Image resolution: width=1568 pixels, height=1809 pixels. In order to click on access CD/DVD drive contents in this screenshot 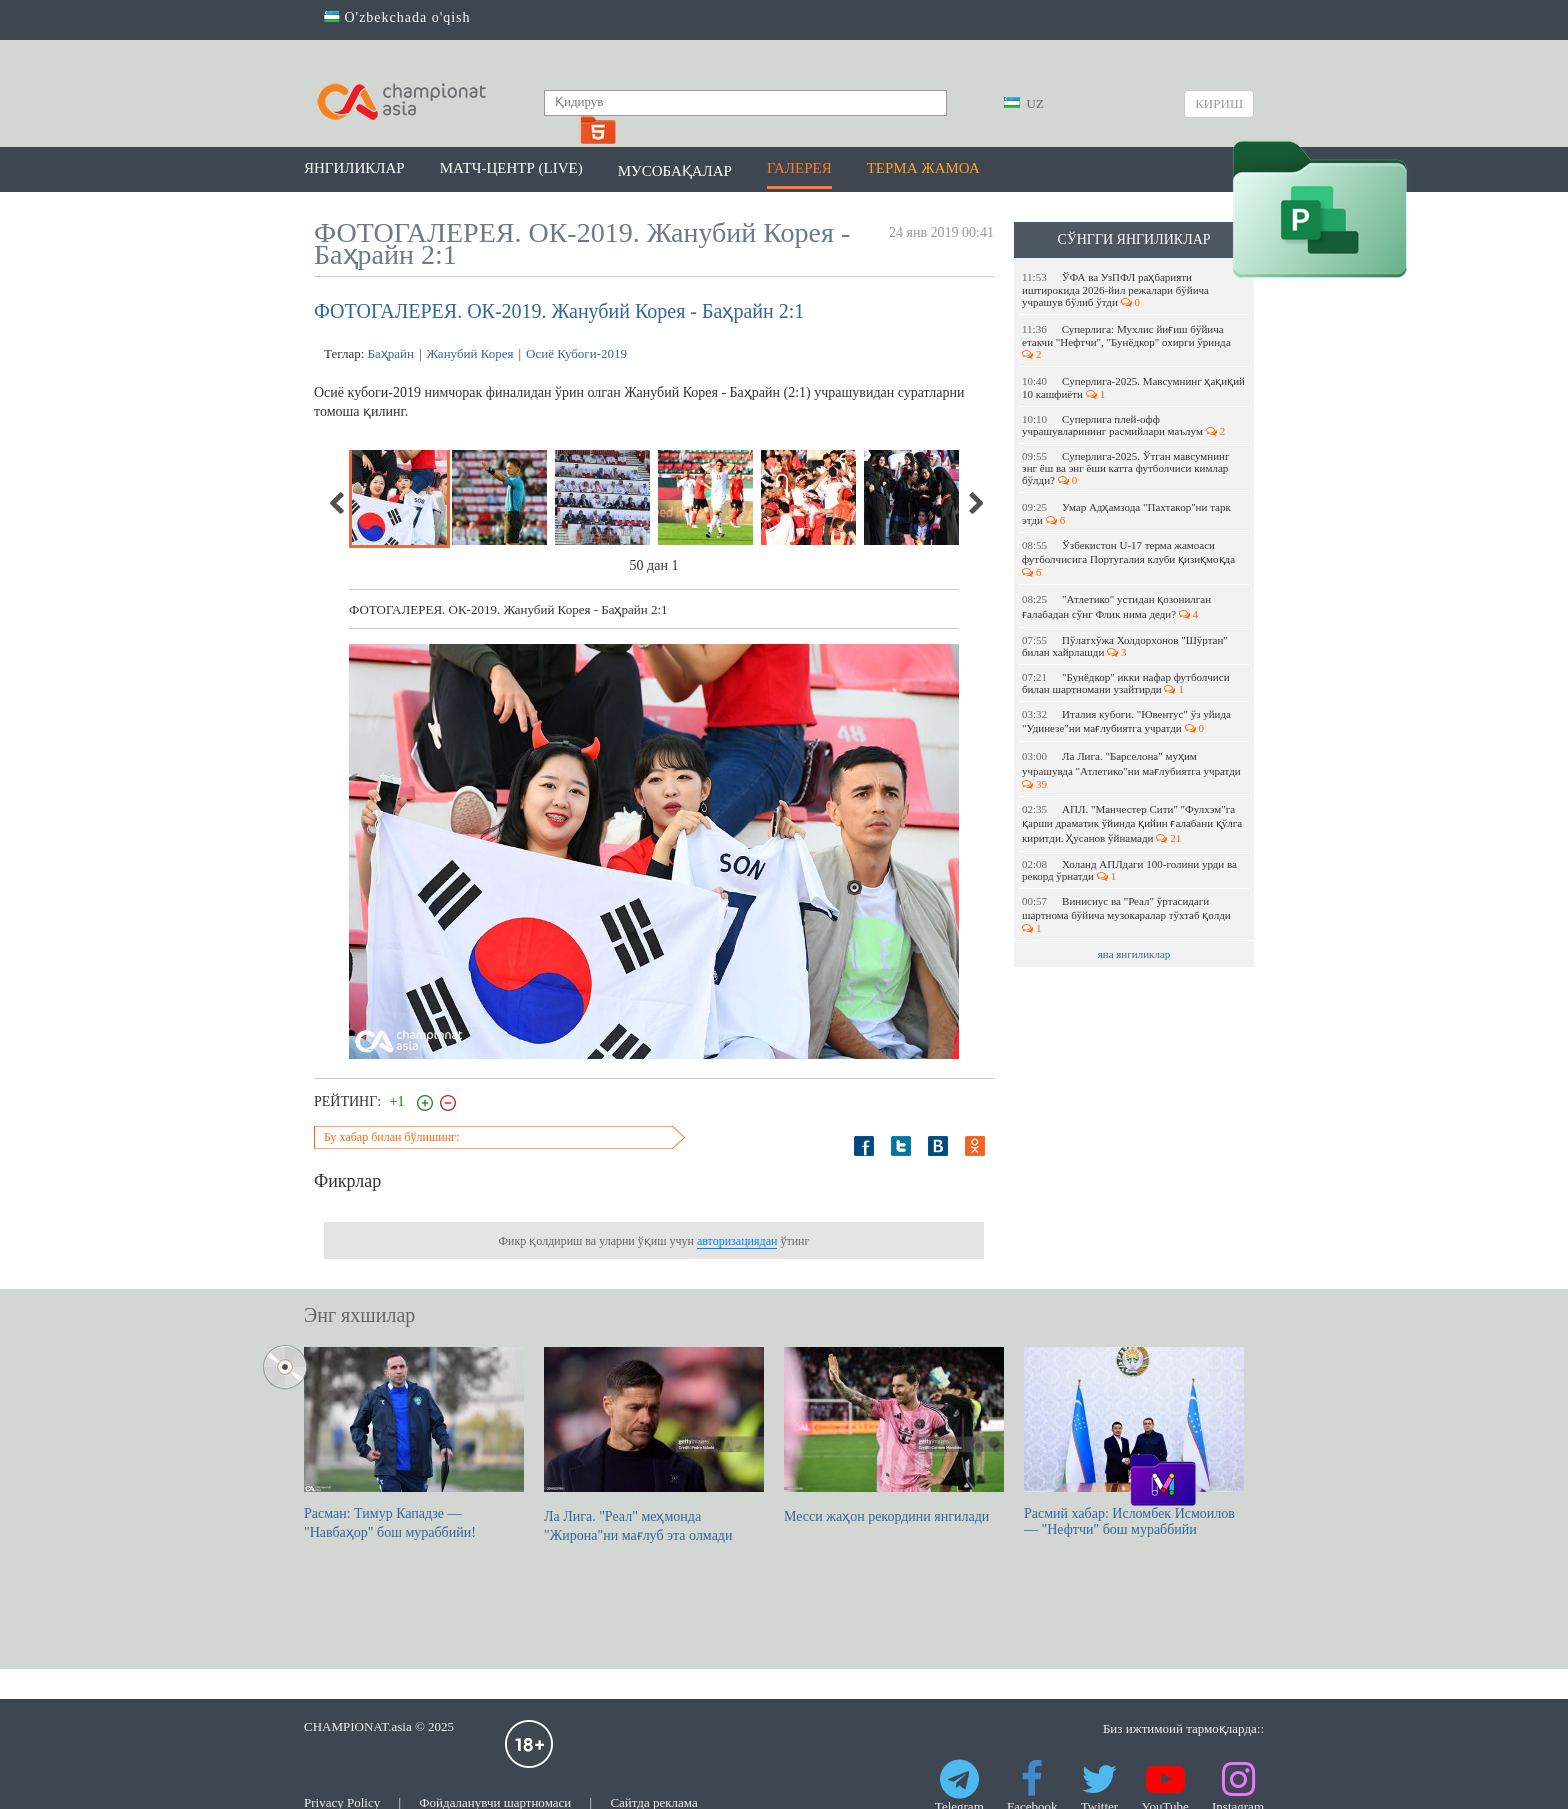, I will do `click(285, 1367)`.